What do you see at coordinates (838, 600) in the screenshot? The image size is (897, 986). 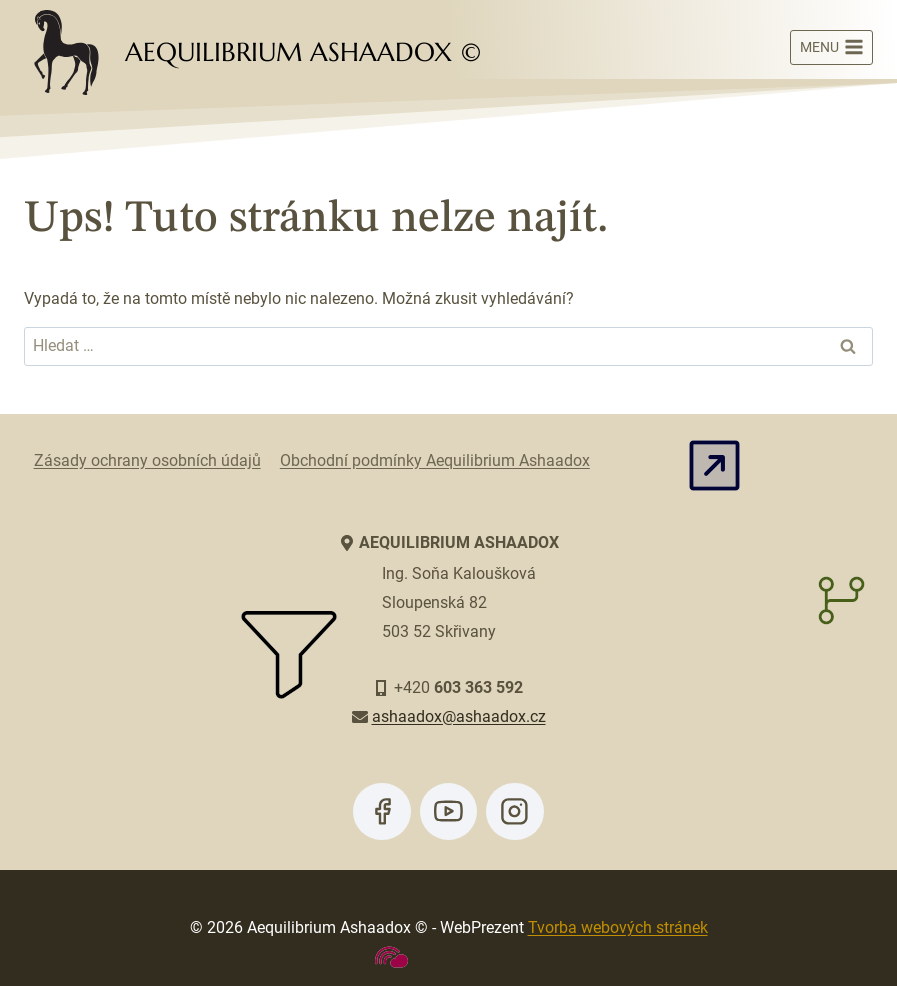 I see `view repository branches` at bounding box center [838, 600].